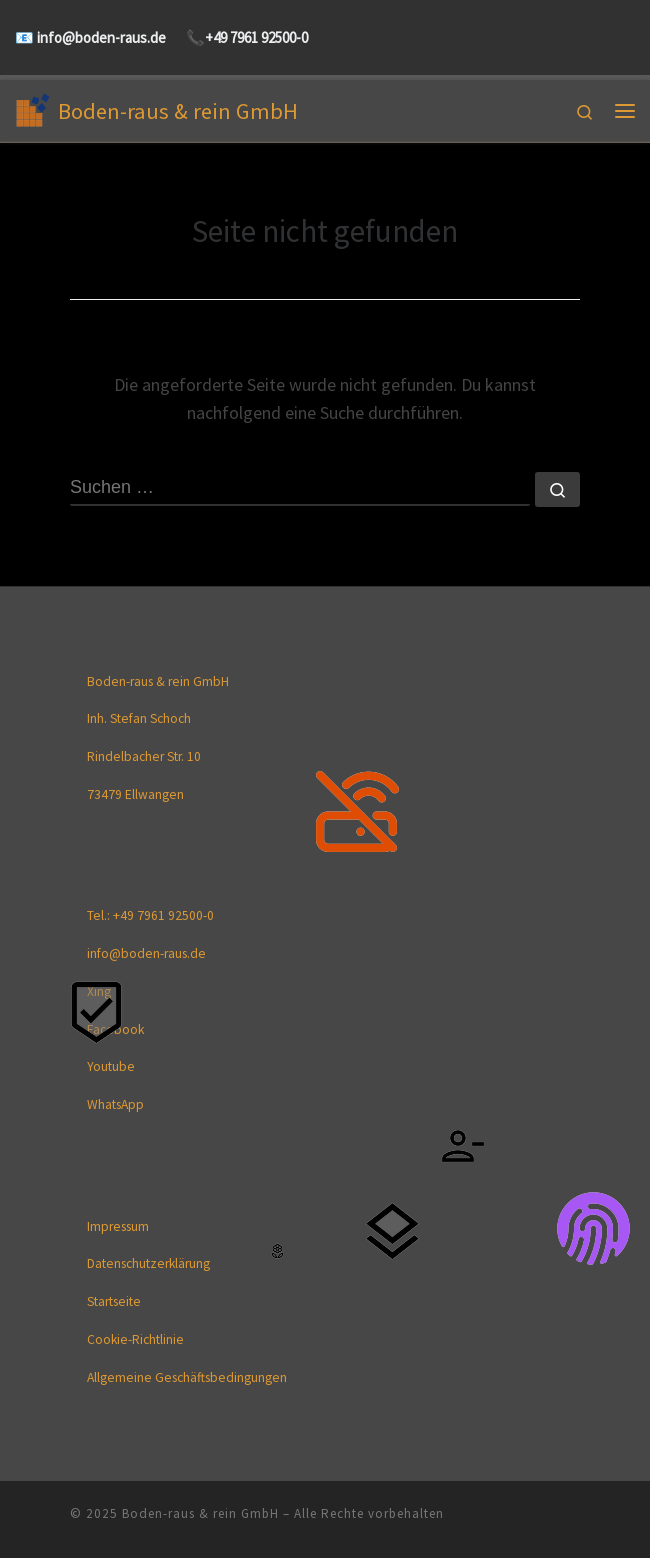 The image size is (650, 1558). What do you see at coordinates (462, 1146) in the screenshot?
I see `remove a contact or friend` at bounding box center [462, 1146].